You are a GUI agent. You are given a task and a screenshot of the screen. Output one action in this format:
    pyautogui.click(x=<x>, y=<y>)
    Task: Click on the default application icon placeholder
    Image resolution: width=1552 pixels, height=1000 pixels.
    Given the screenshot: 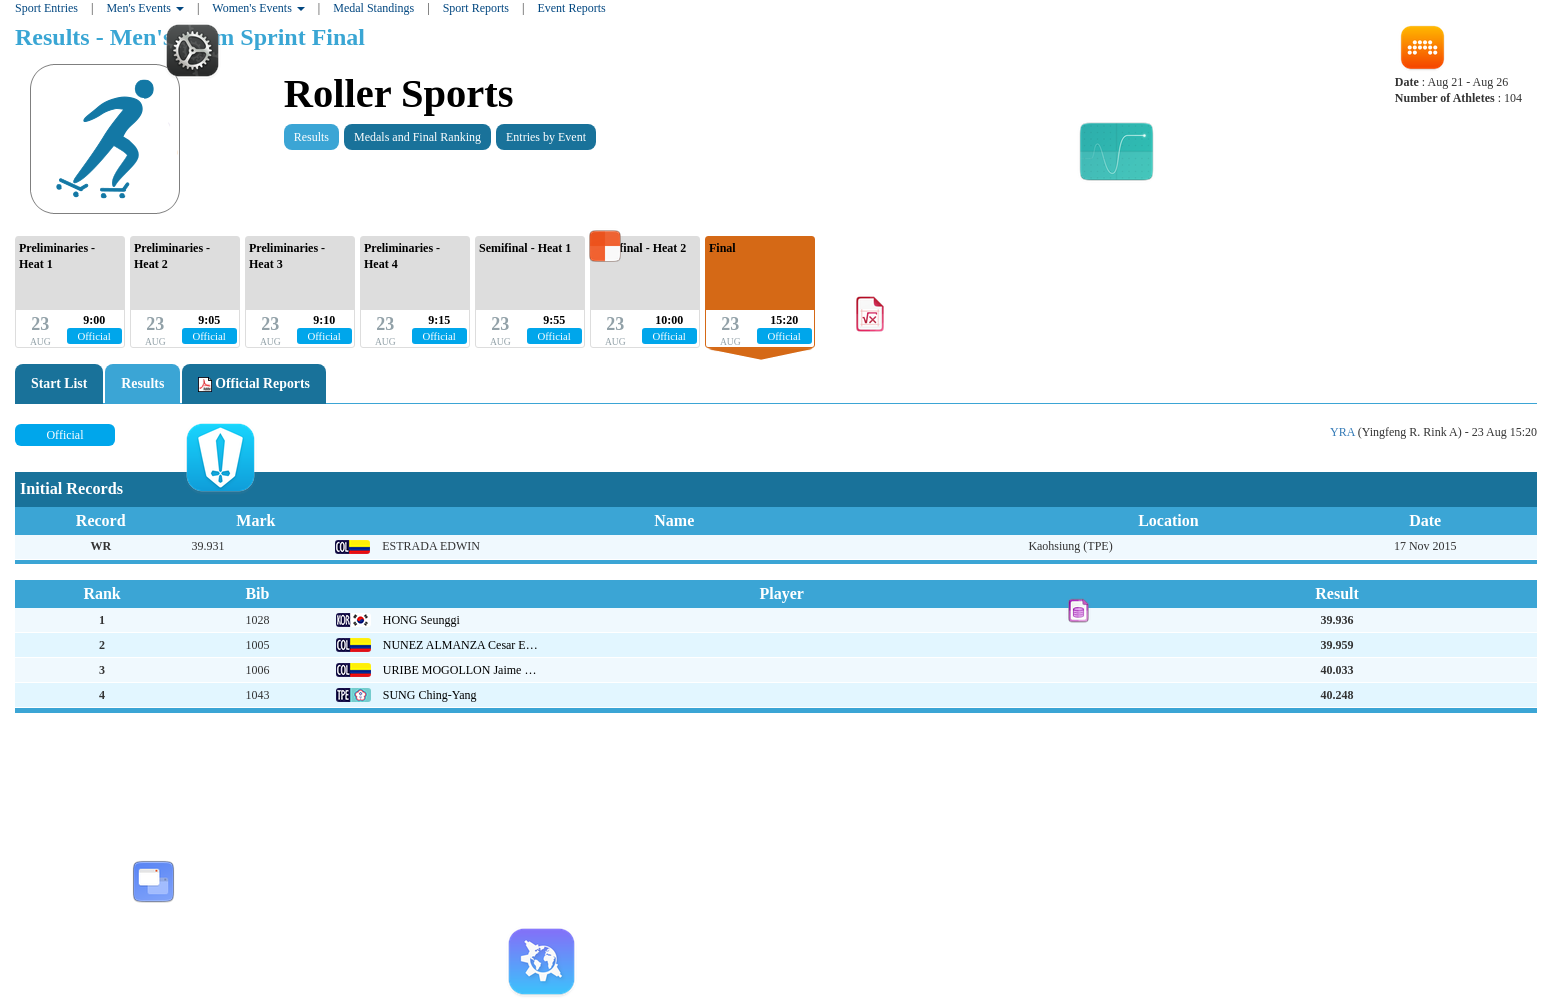 What is the action you would take?
    pyautogui.click(x=192, y=50)
    